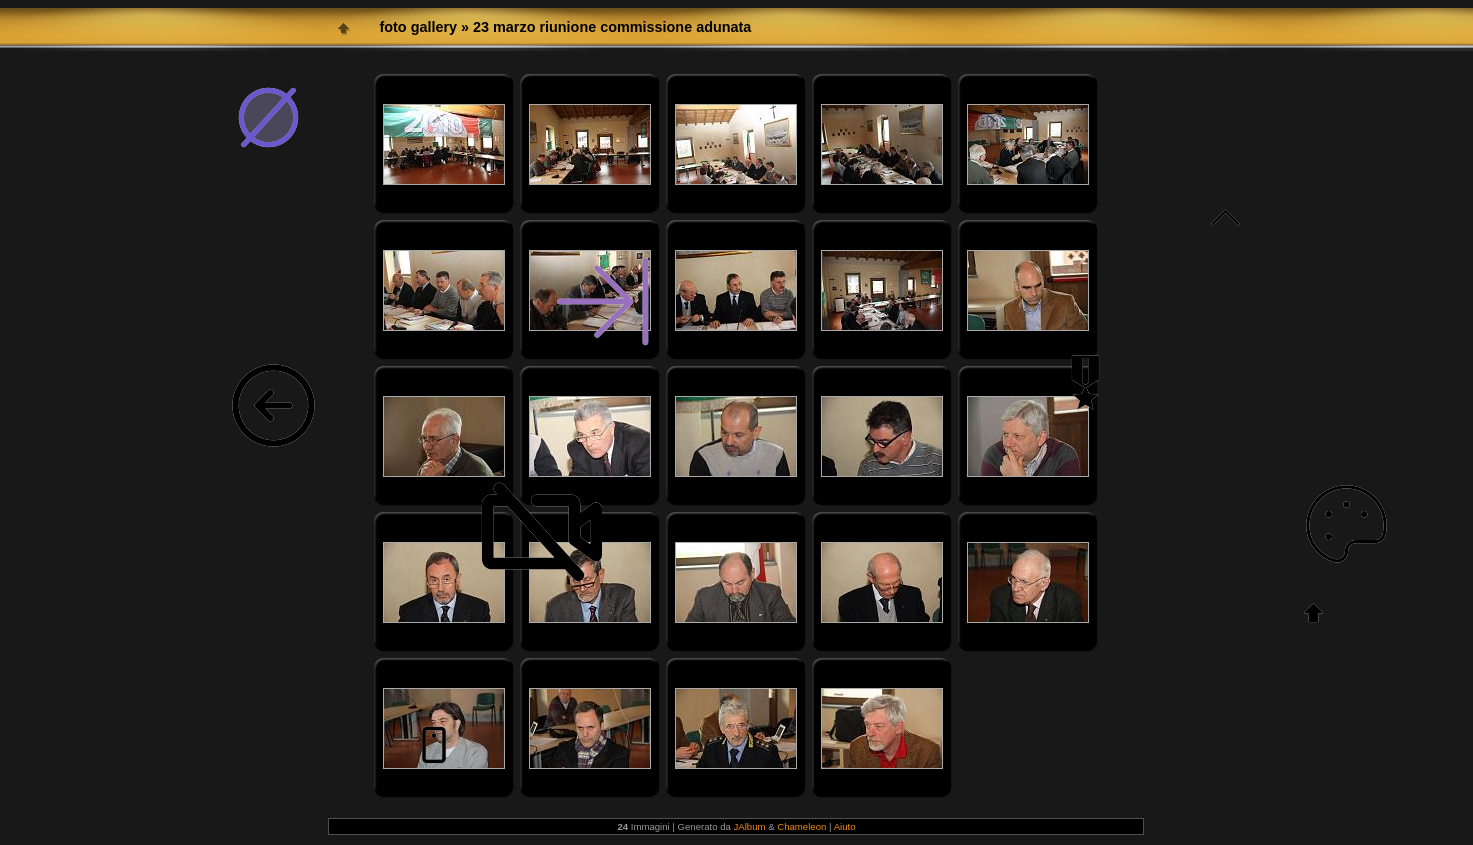  Describe the element at coordinates (434, 745) in the screenshot. I see `access device camera through mobile app` at that location.